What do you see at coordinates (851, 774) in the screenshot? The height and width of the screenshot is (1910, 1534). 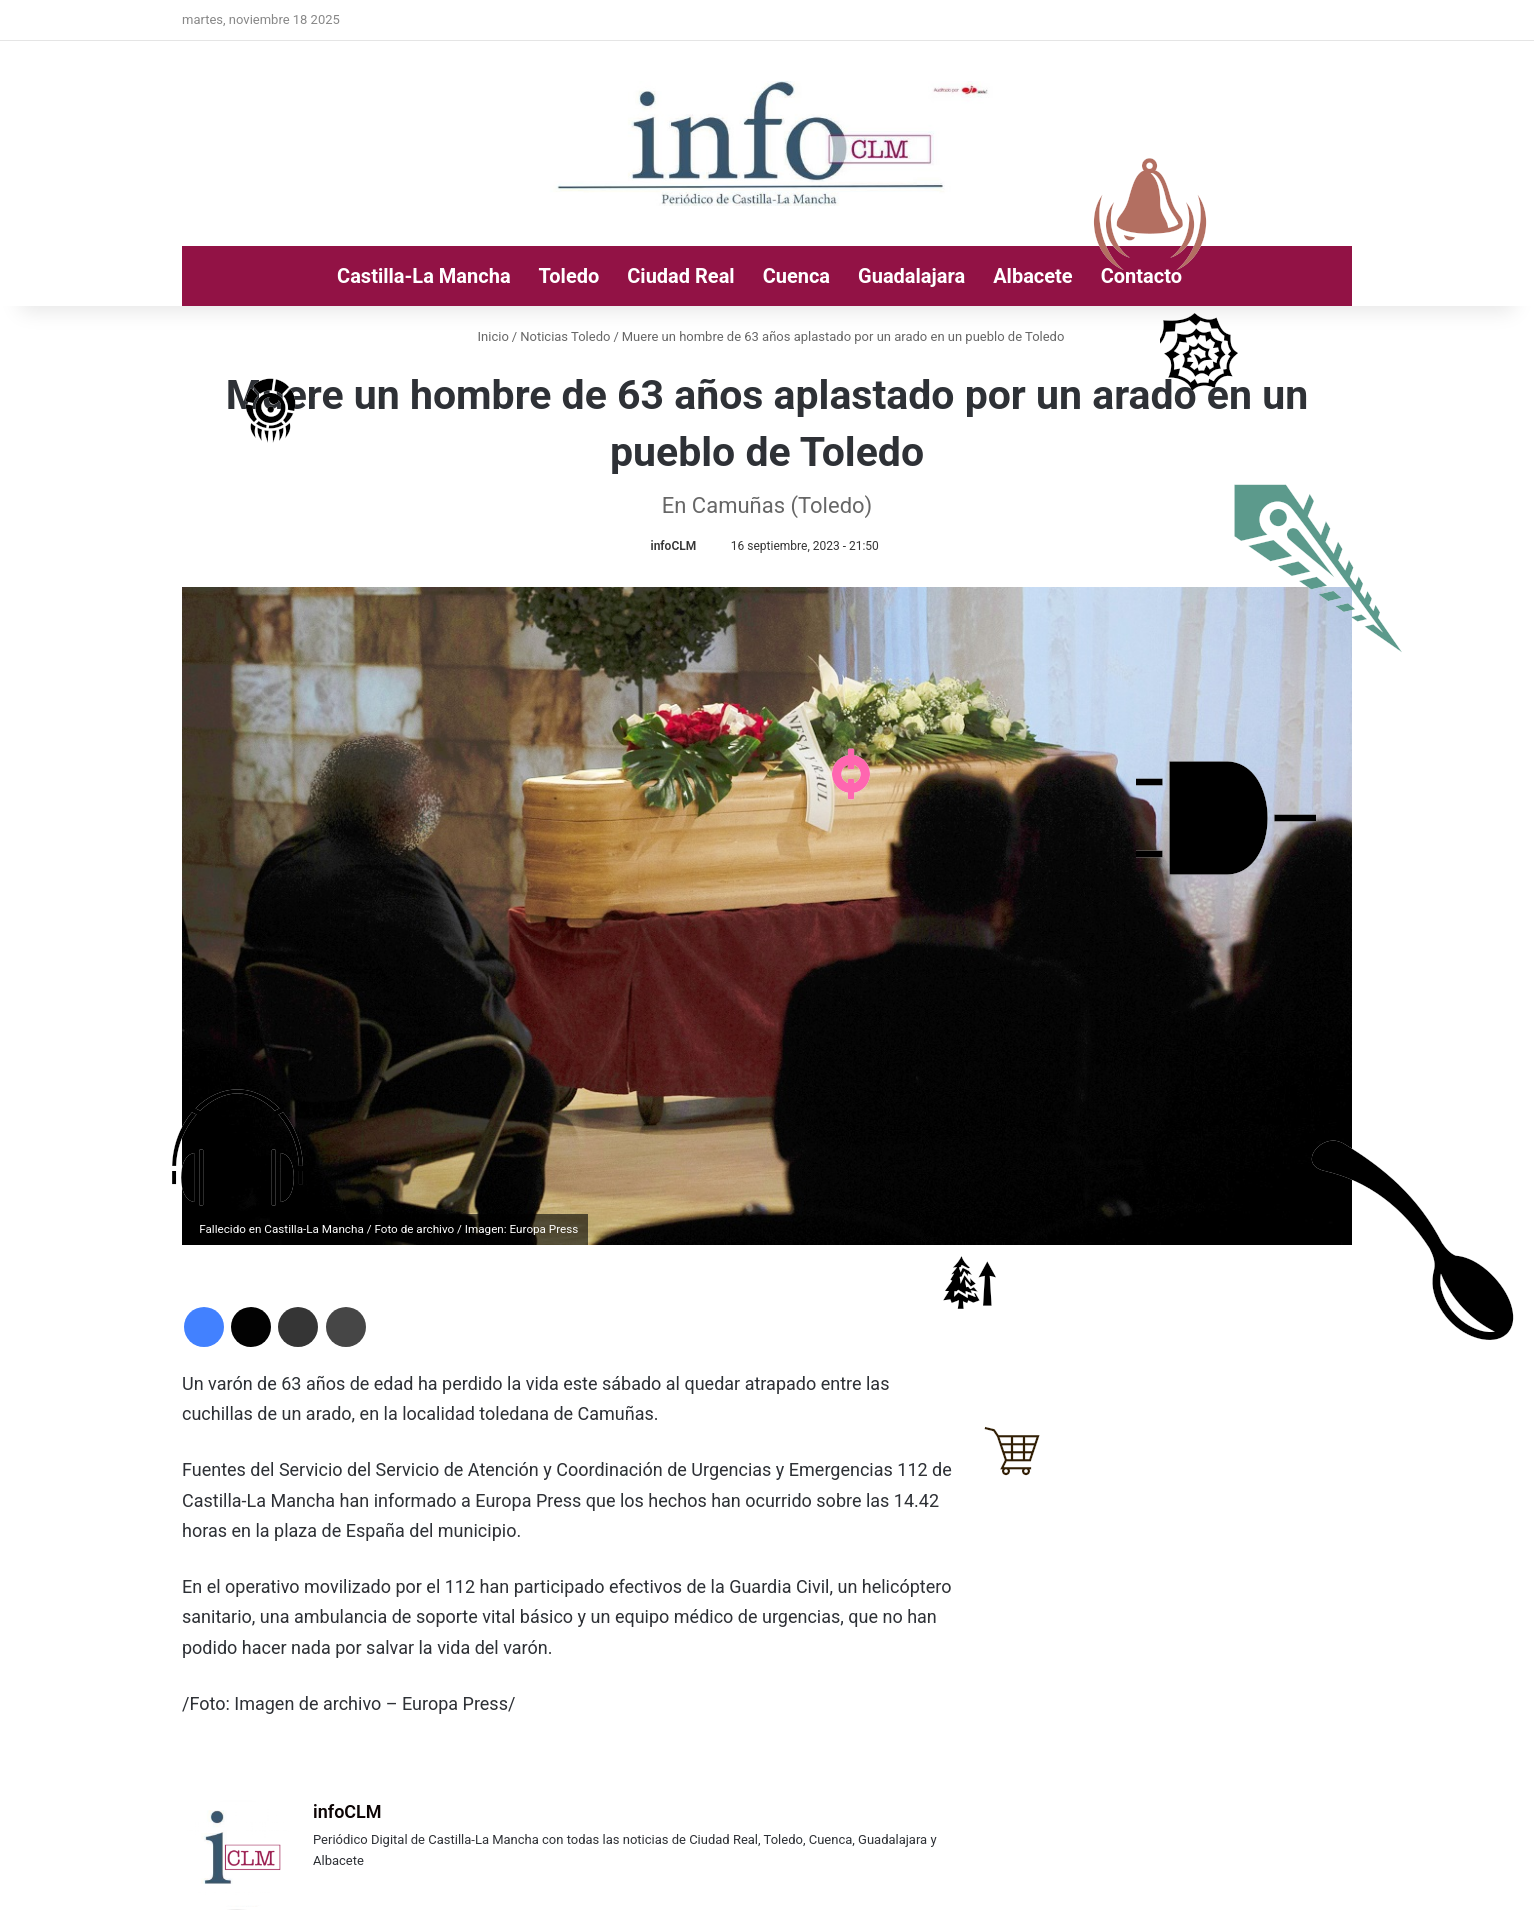 I see `select laser gun weapon in game` at bounding box center [851, 774].